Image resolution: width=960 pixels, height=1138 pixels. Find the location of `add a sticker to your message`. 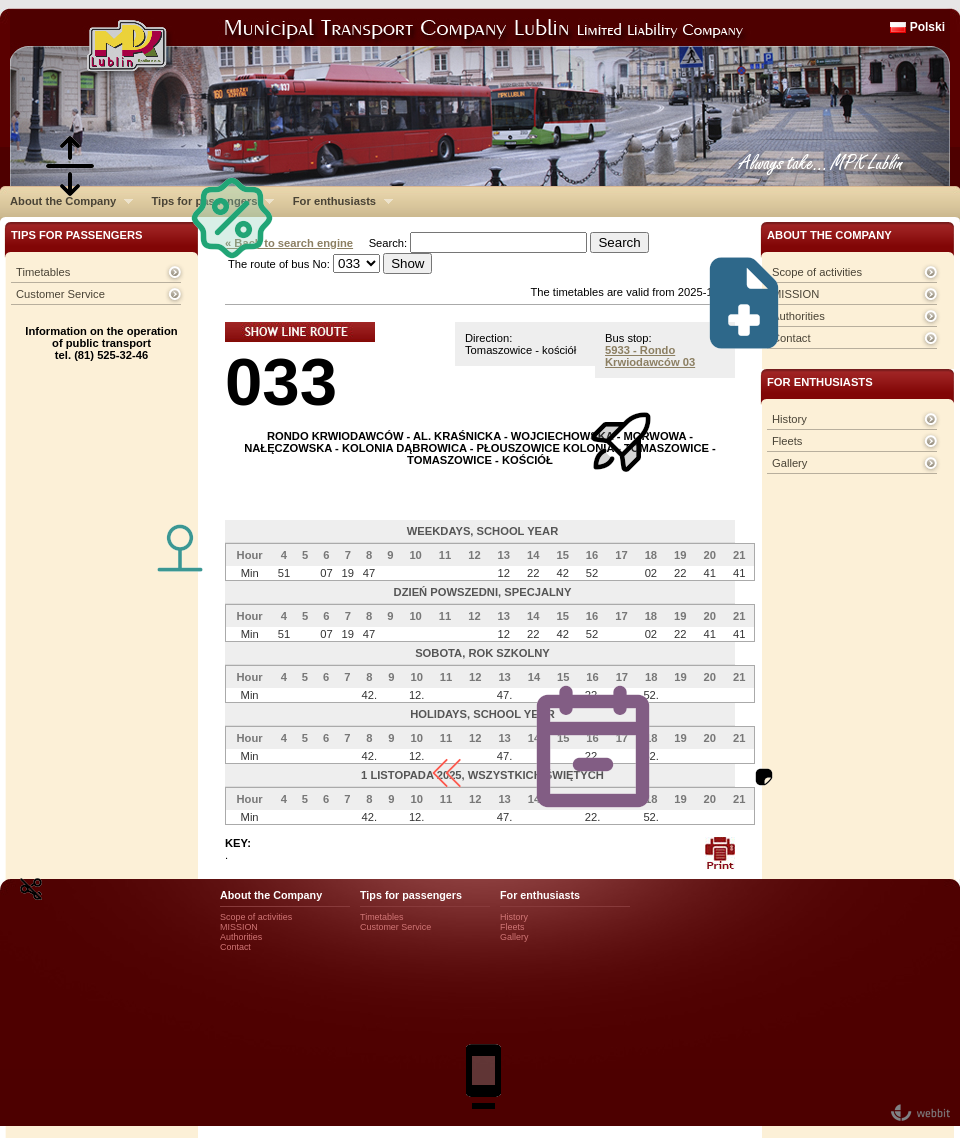

add a sticker to your message is located at coordinates (764, 777).